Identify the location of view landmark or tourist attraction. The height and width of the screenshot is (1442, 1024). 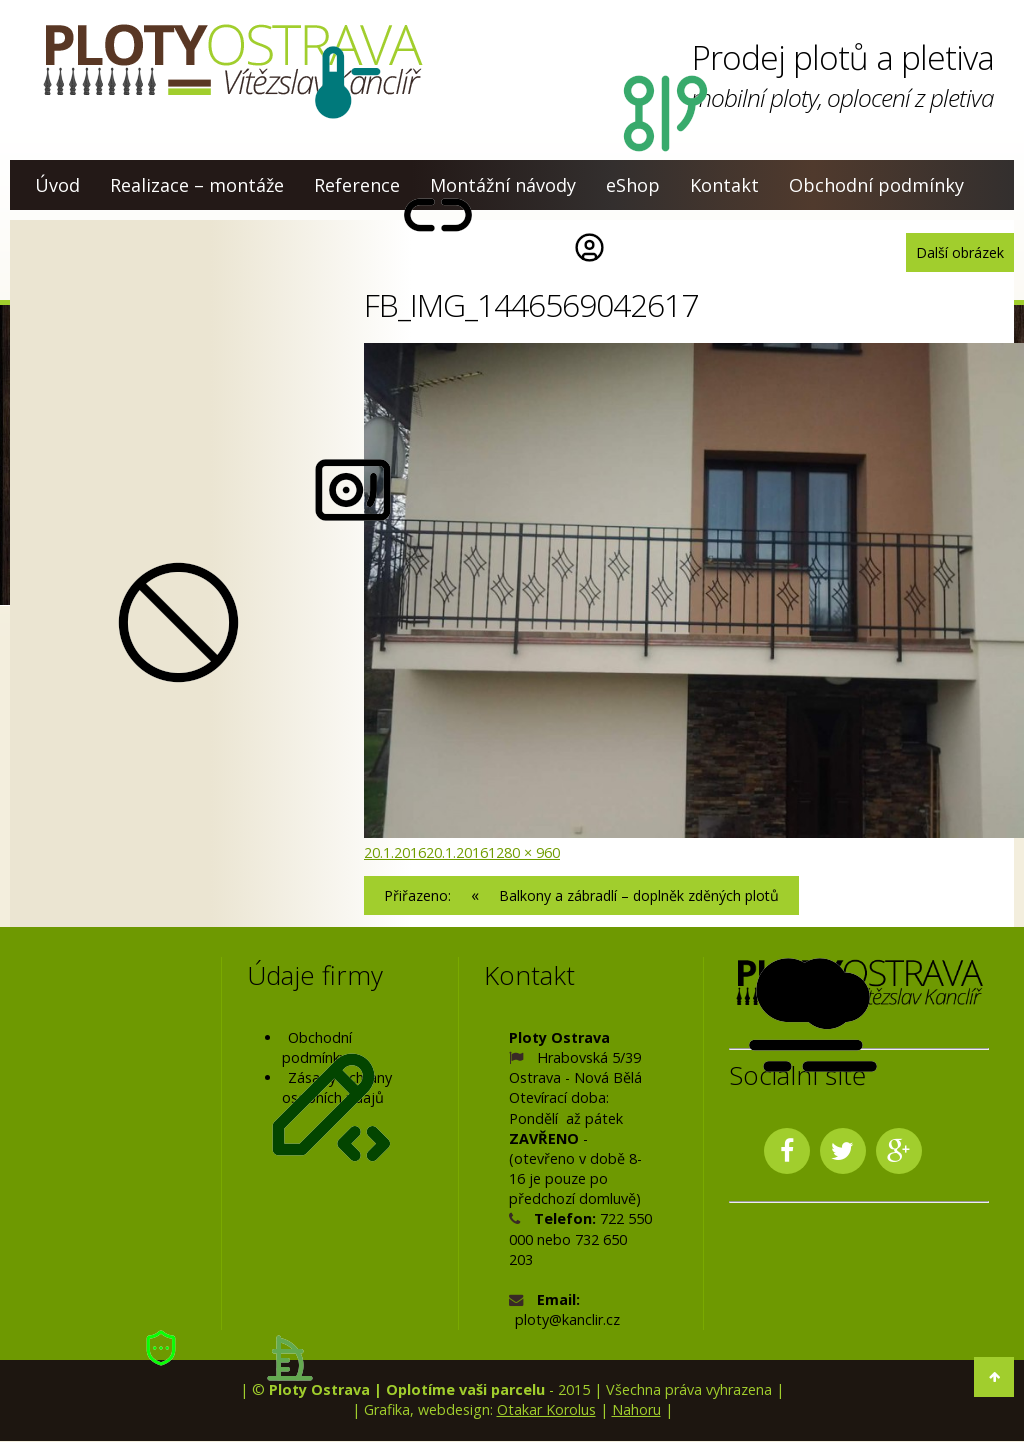
(290, 1358).